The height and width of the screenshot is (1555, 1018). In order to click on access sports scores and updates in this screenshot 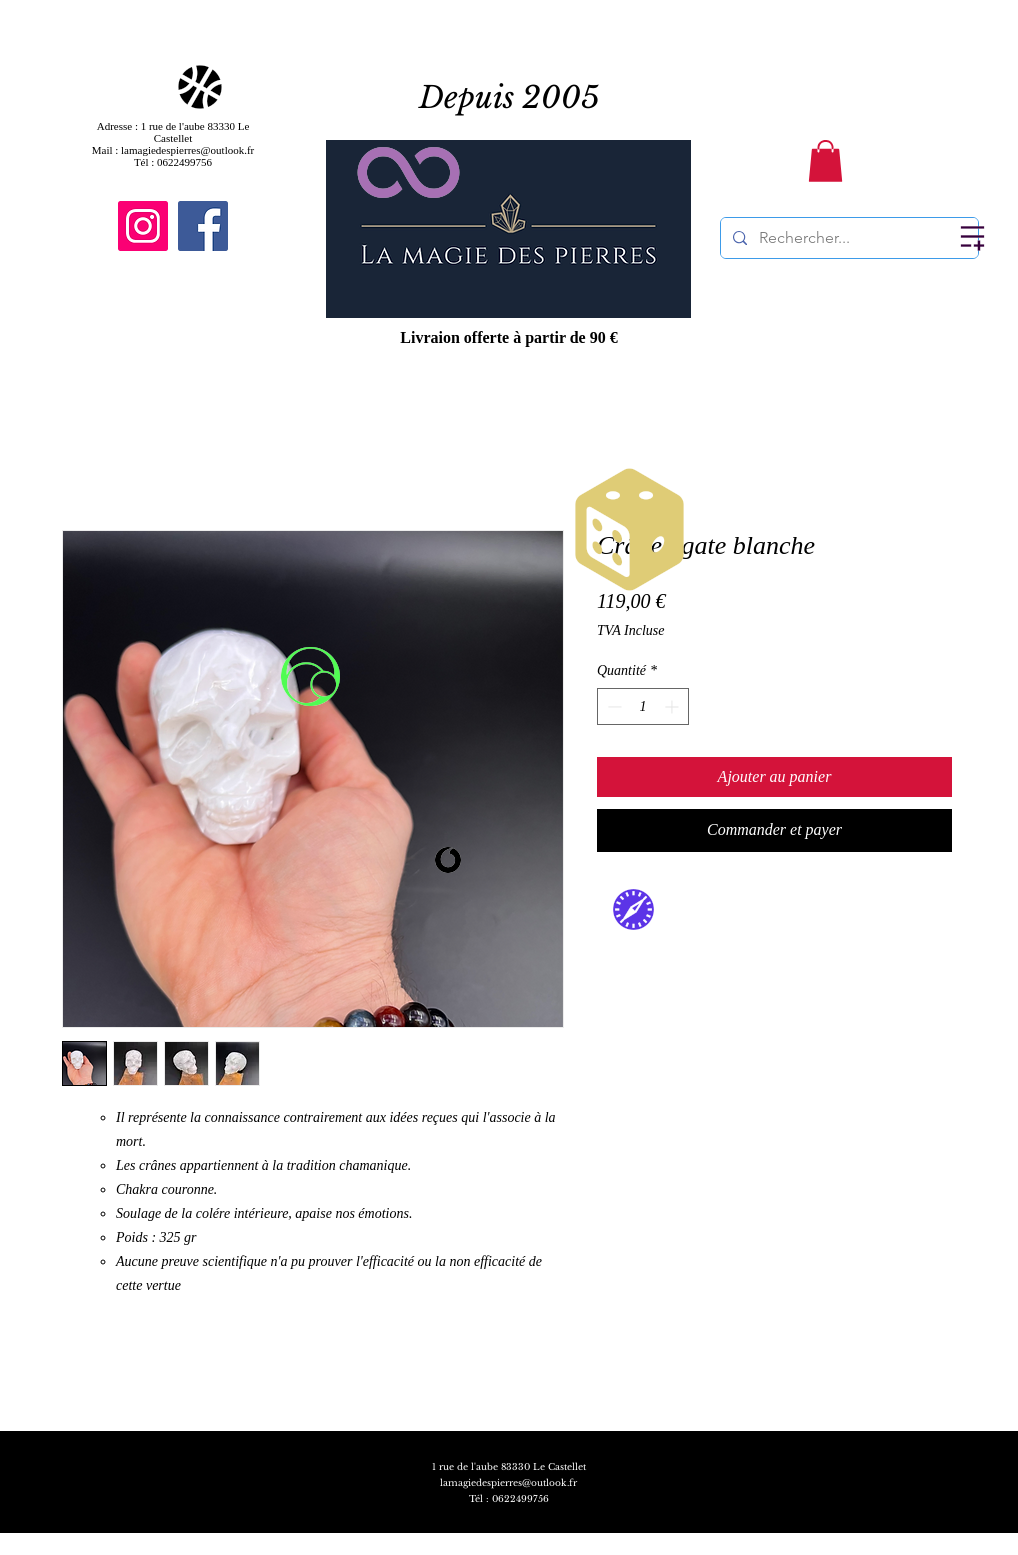, I will do `click(200, 87)`.